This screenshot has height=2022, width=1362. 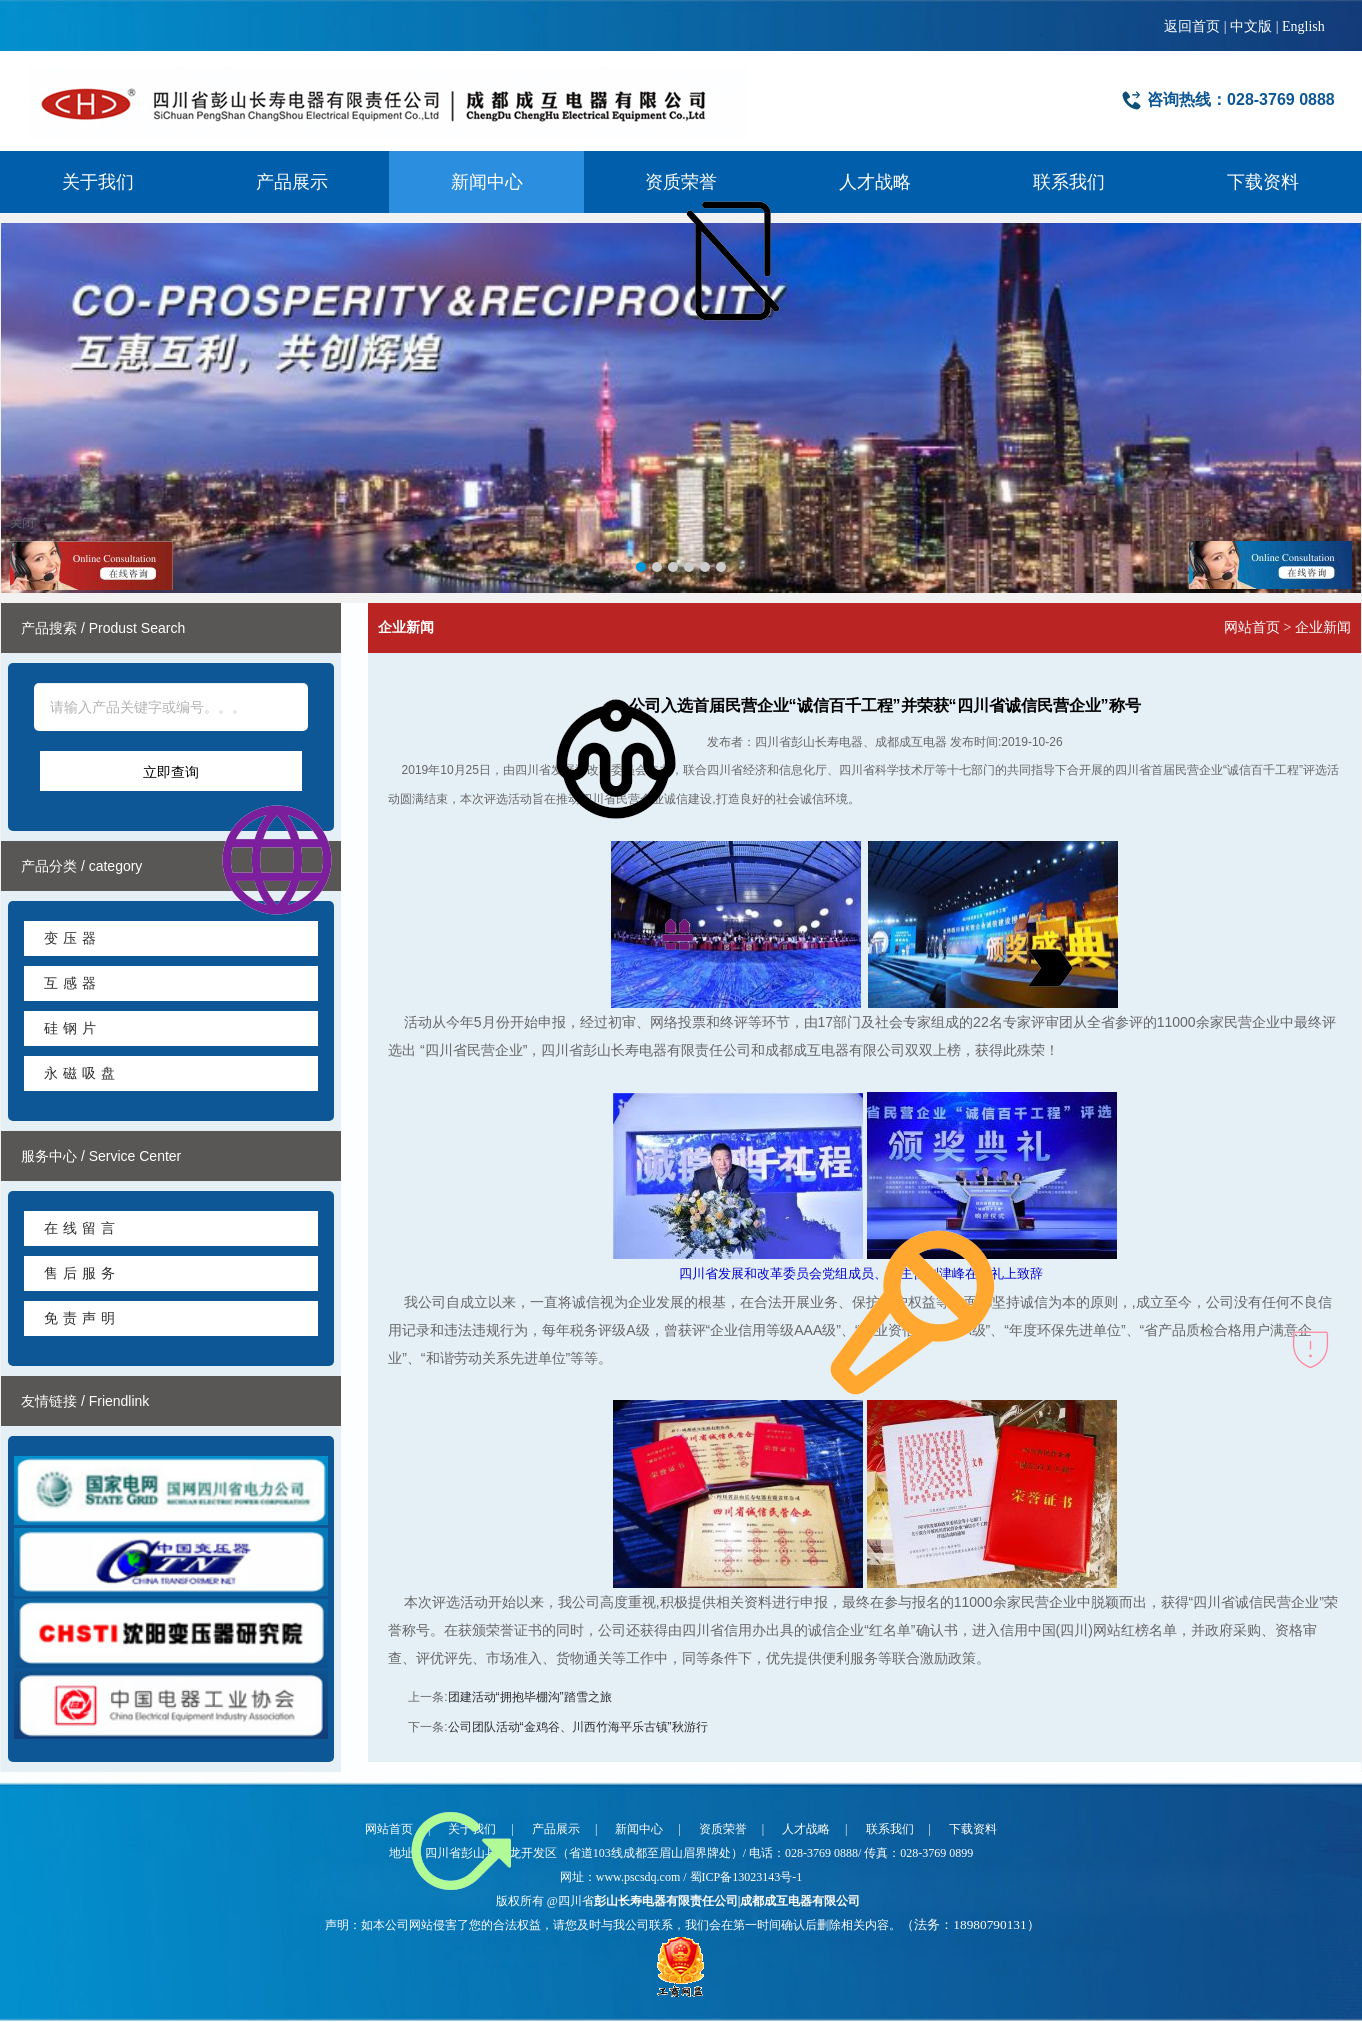 What do you see at coordinates (616, 759) in the screenshot?
I see `view dessert menu options` at bounding box center [616, 759].